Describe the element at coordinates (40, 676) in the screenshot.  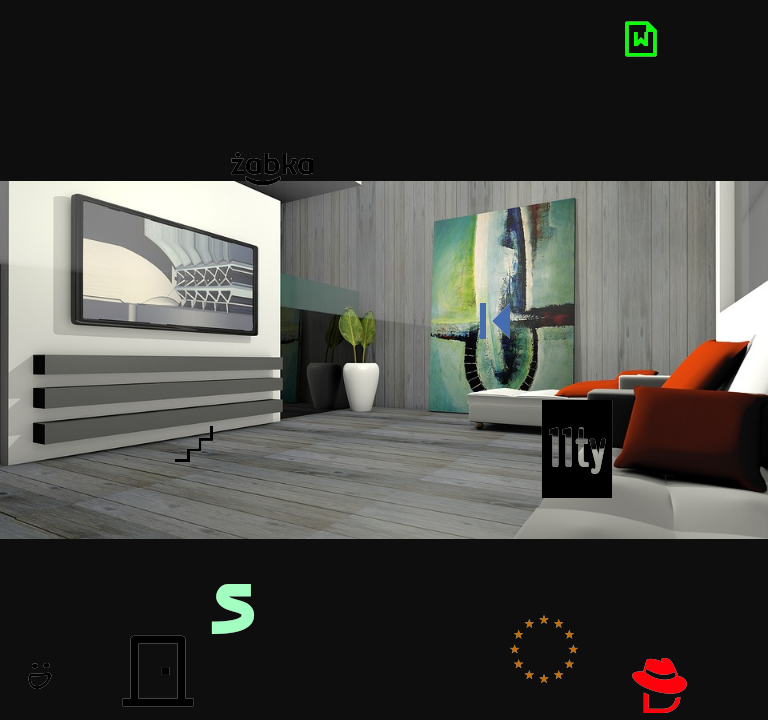
I see `open SmugMug photo sharing app` at that location.